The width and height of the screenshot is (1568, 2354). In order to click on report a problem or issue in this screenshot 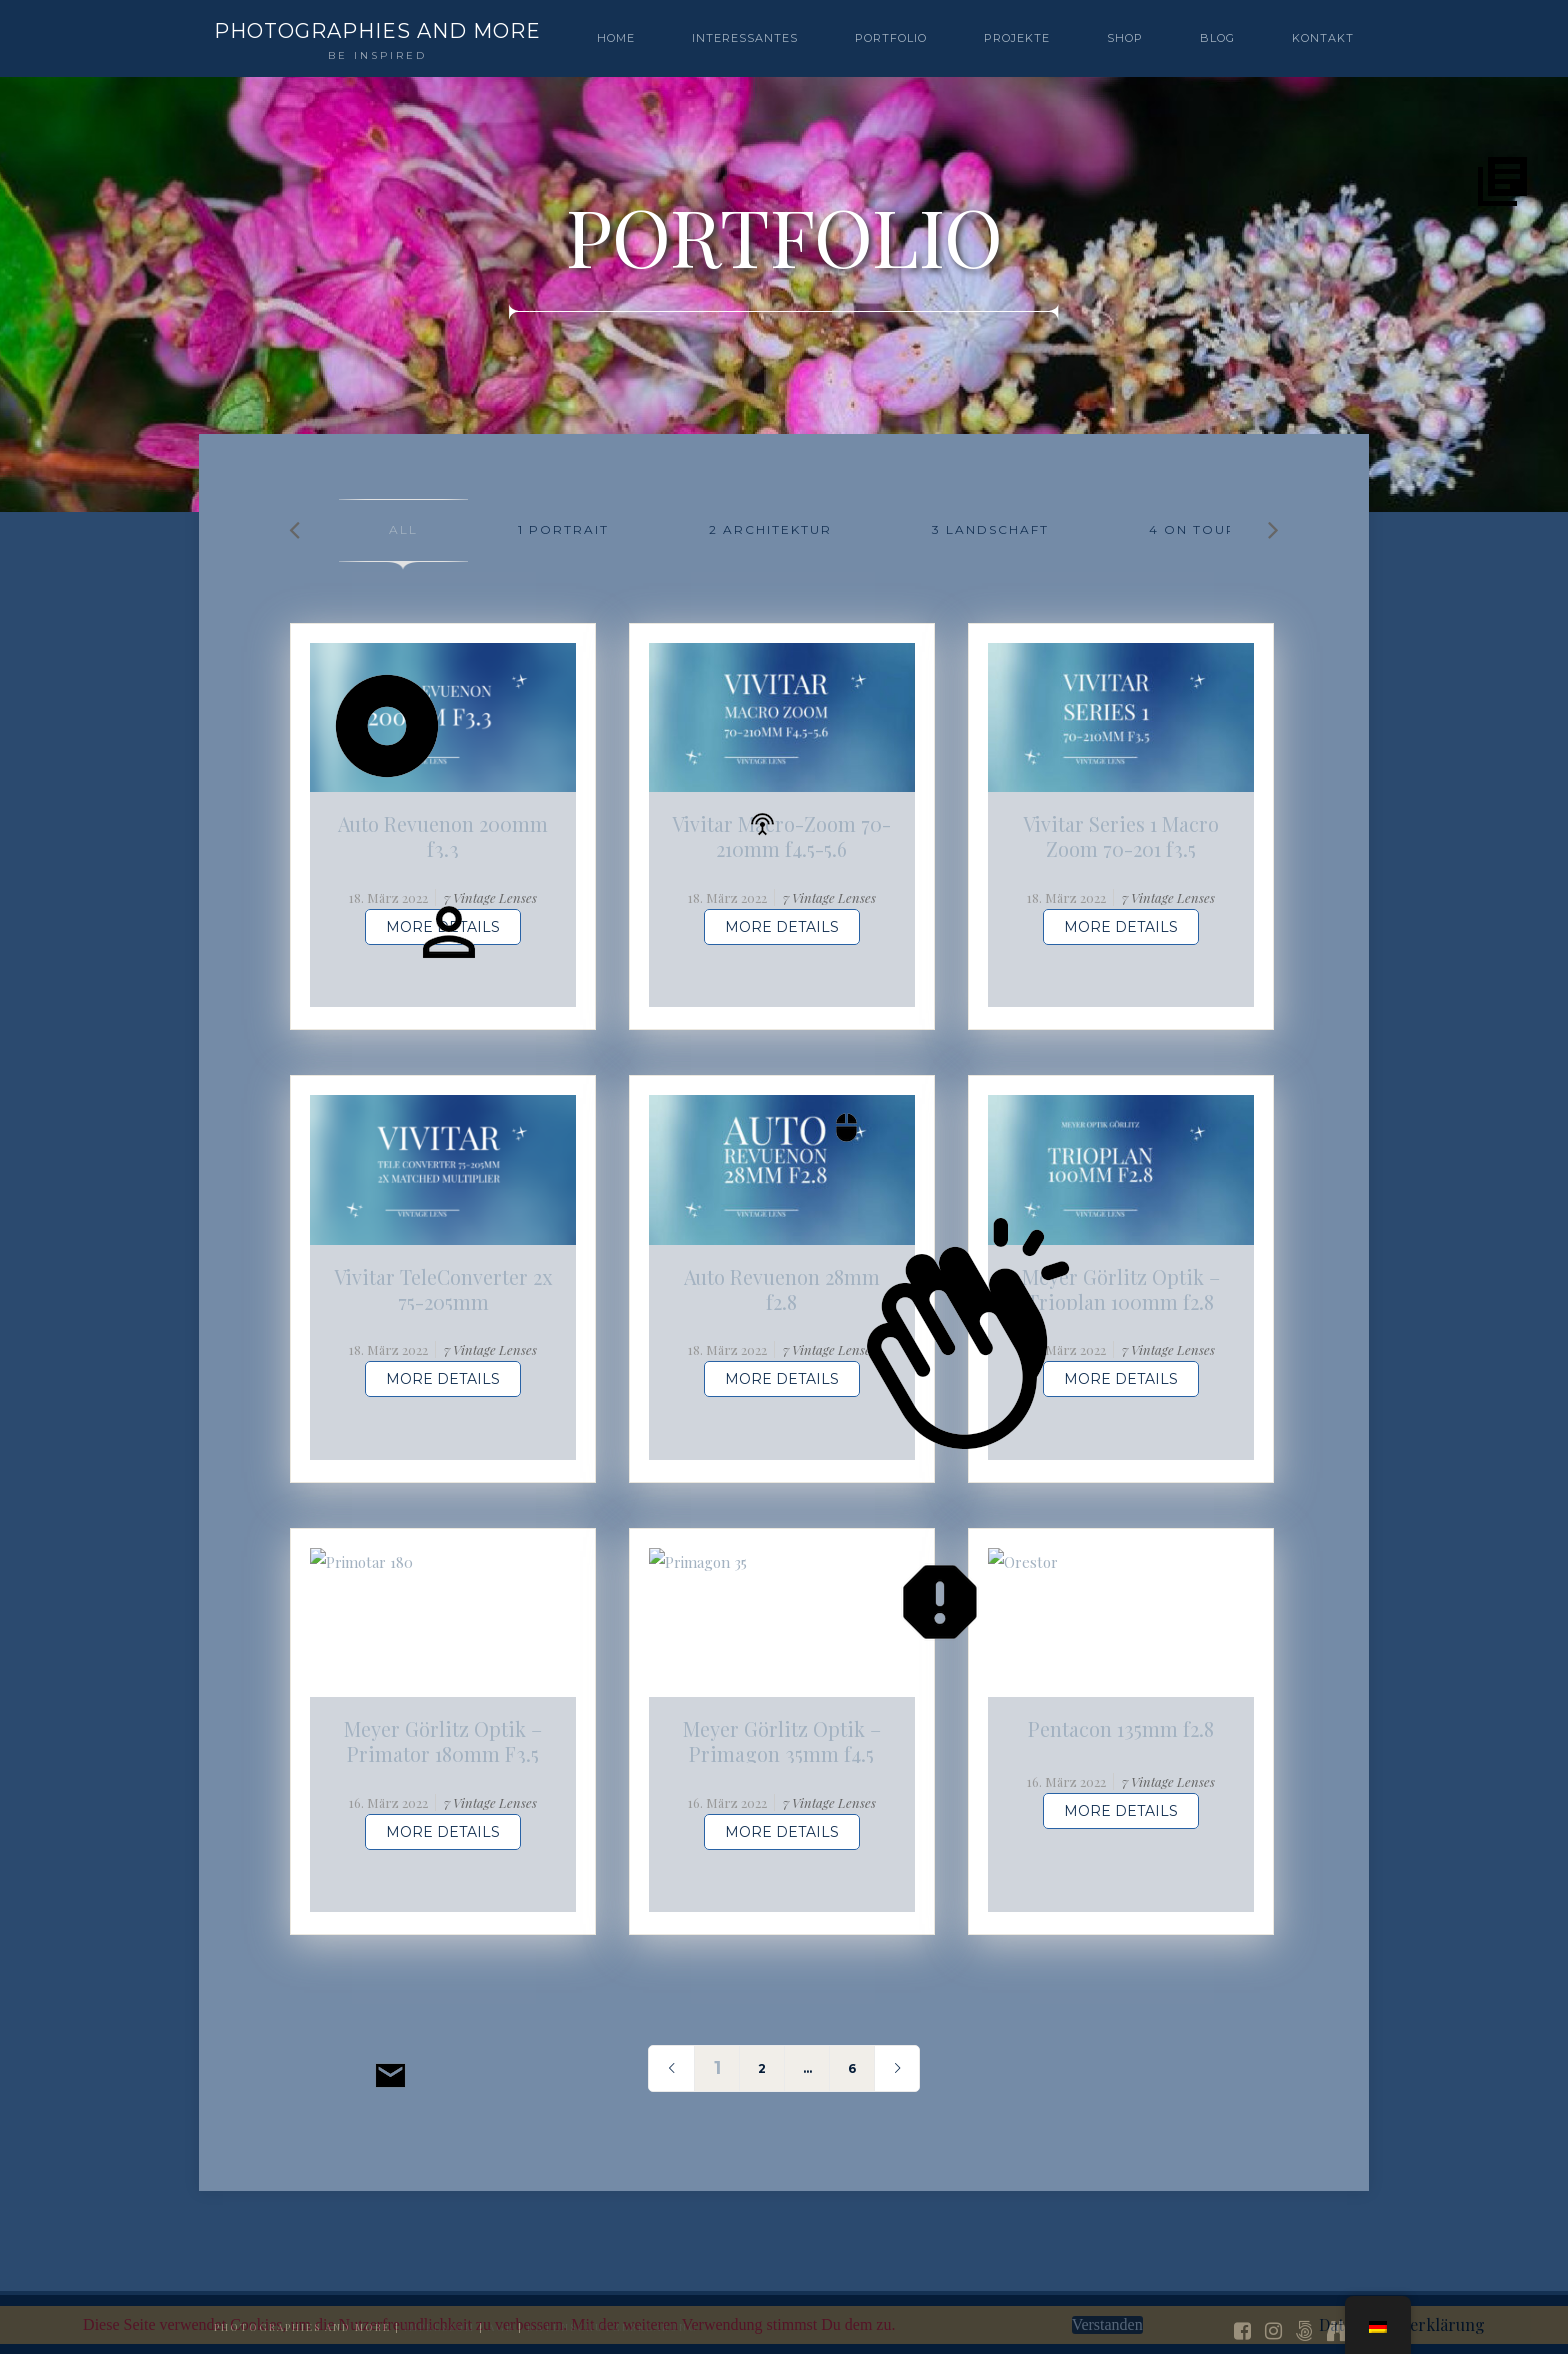, I will do `click(940, 1602)`.